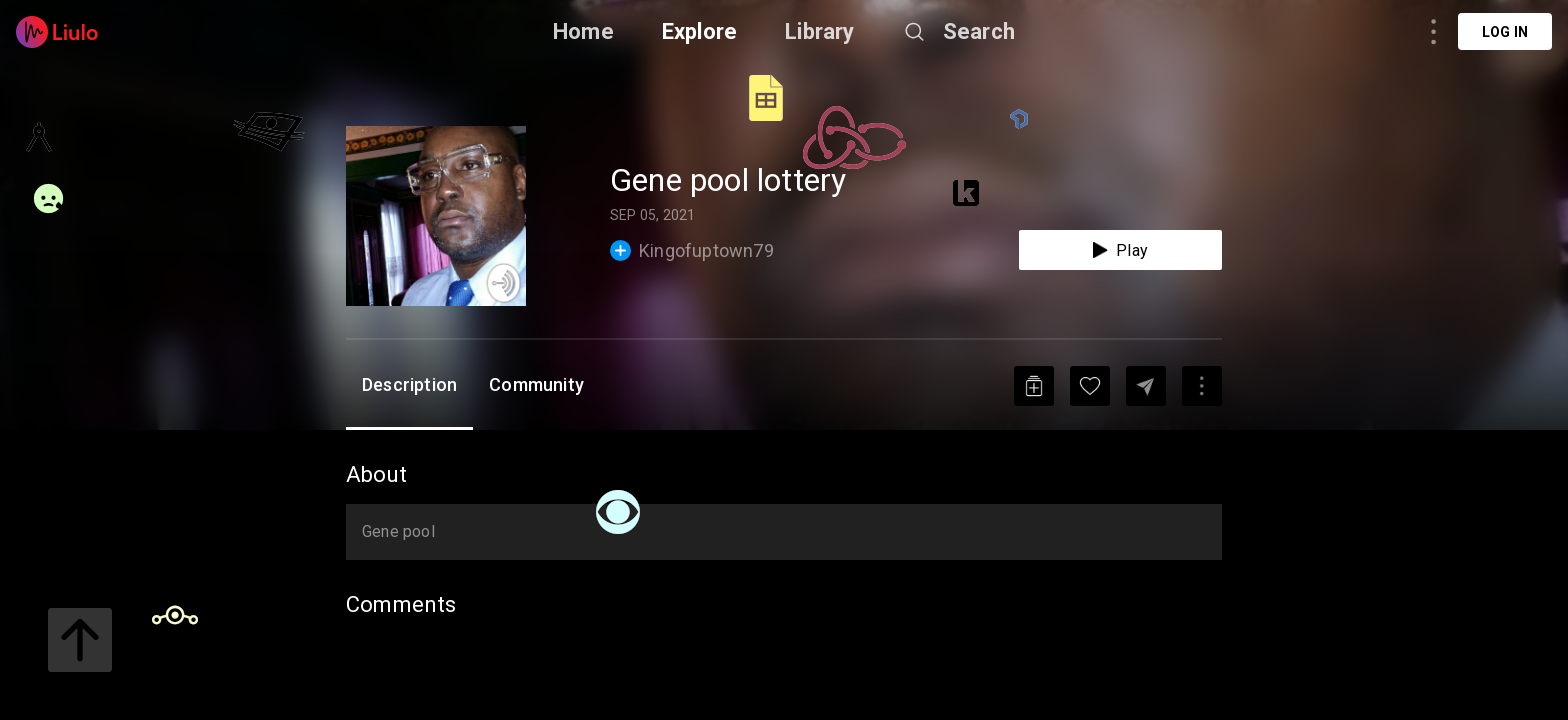 The height and width of the screenshot is (720, 1568). Describe the element at coordinates (1019, 119) in the screenshot. I see `new relic application performance monitoring logo` at that location.